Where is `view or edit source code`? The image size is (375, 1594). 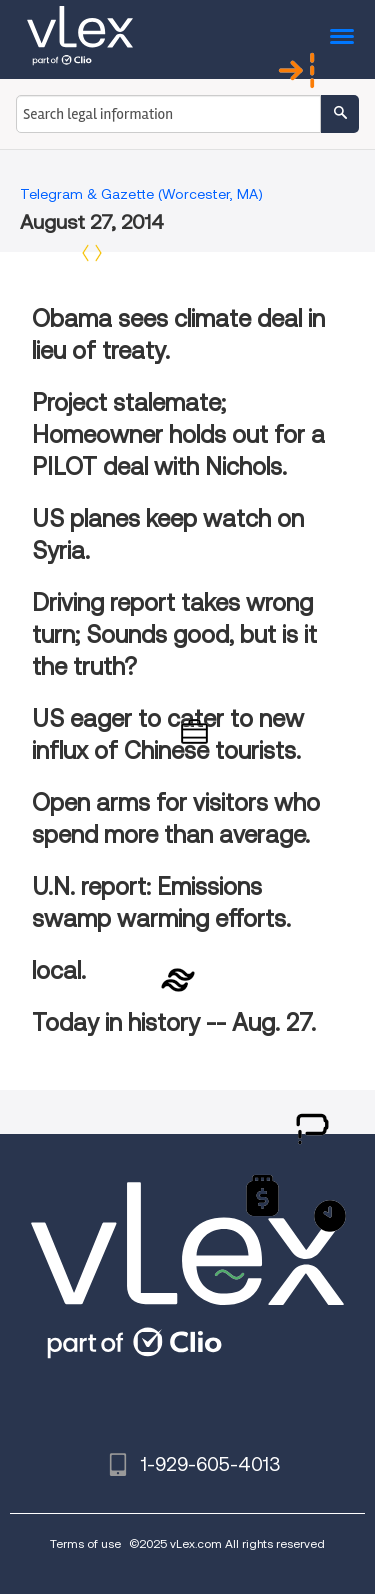 view or edit source code is located at coordinates (92, 253).